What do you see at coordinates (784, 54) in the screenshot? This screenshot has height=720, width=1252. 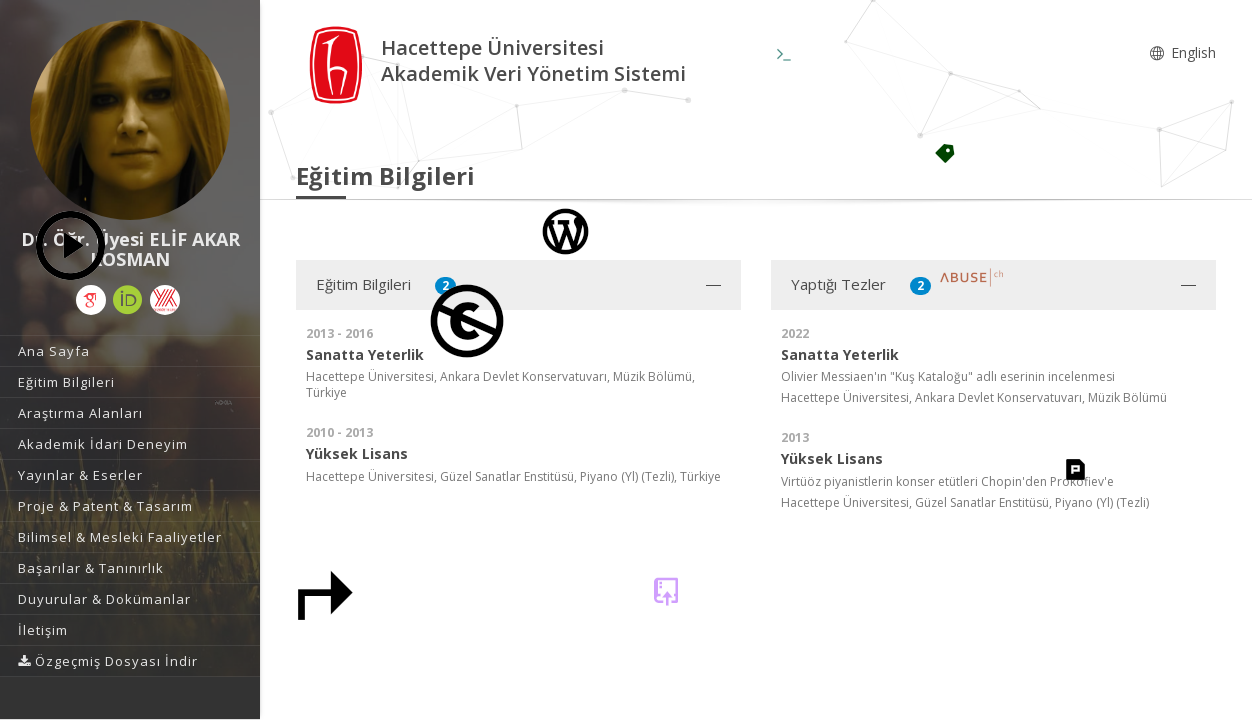 I see `open the command line terminal` at bounding box center [784, 54].